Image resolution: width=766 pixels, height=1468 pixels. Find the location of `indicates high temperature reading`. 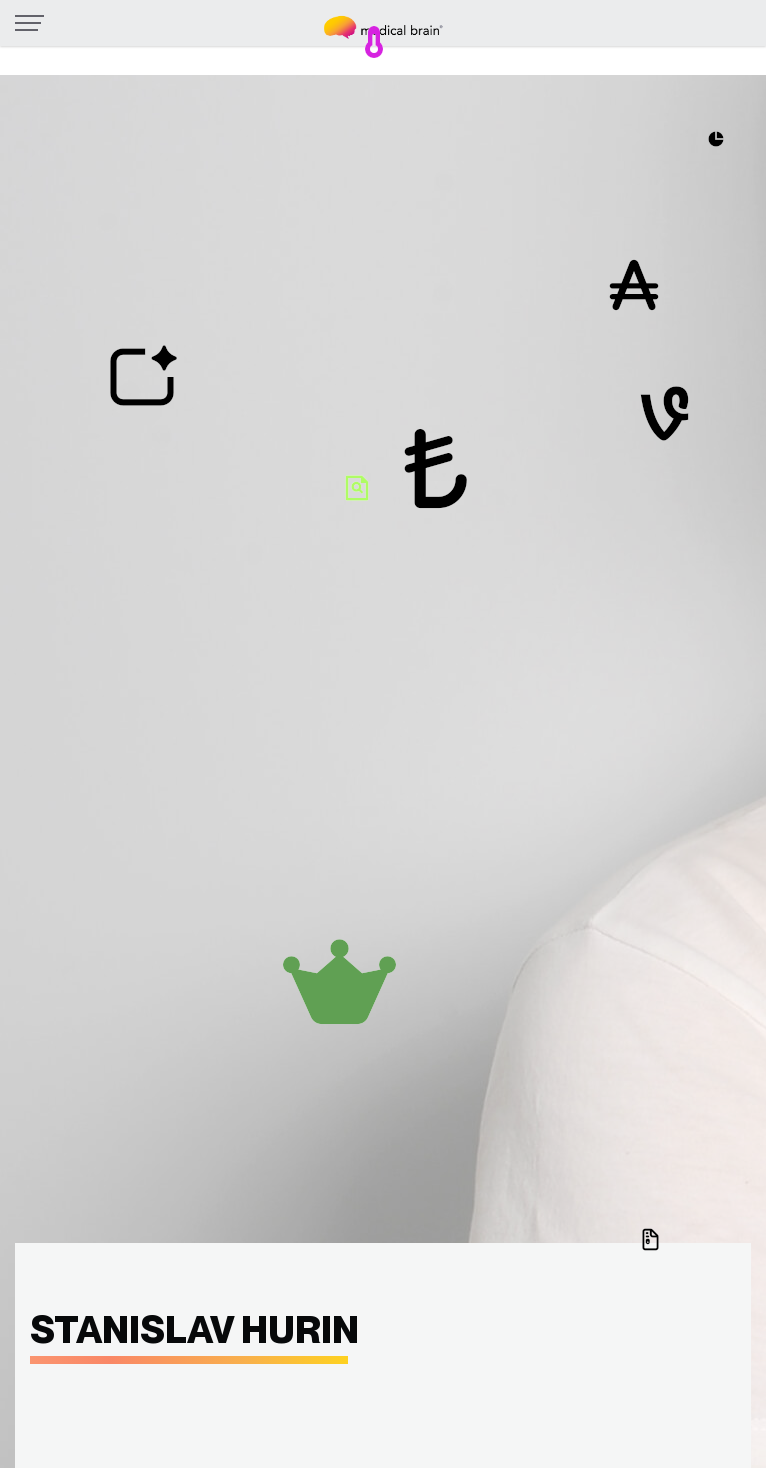

indicates high temperature reading is located at coordinates (374, 42).